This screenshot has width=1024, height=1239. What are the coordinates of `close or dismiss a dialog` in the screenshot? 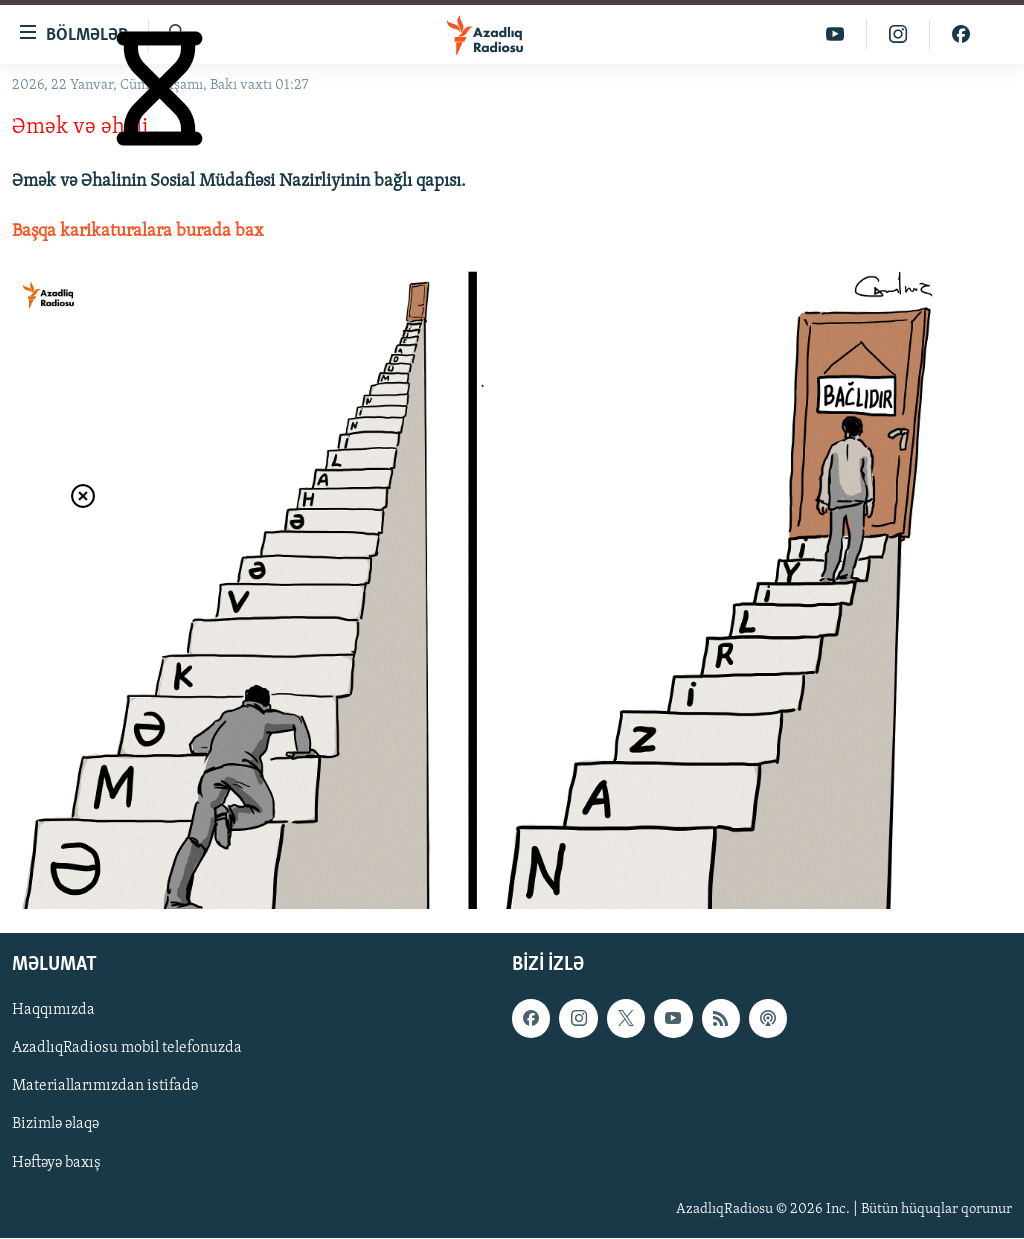 It's located at (83, 496).